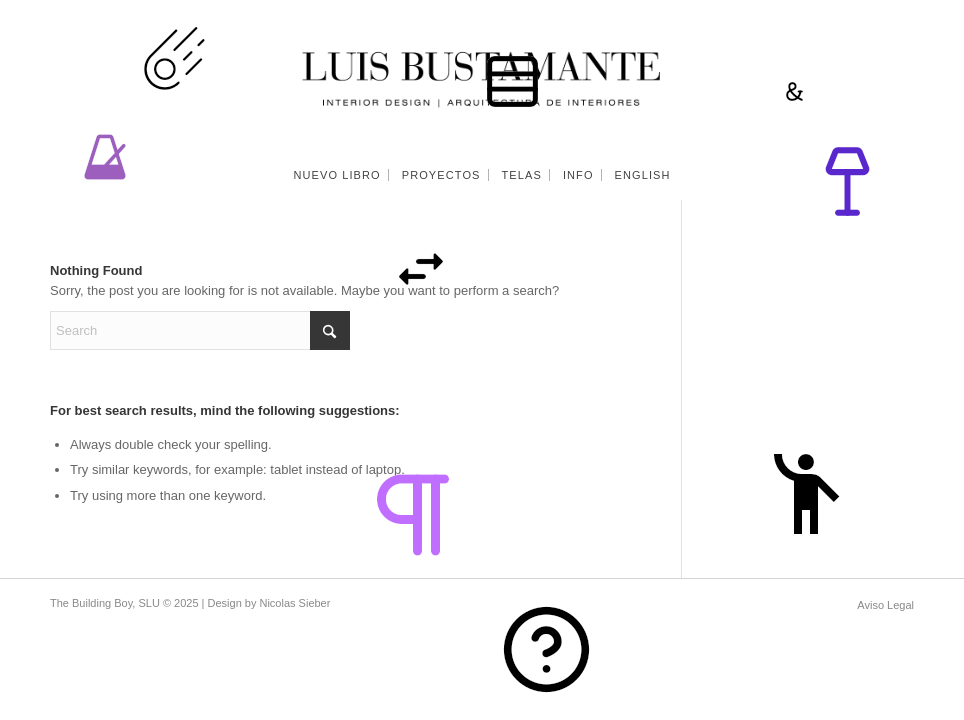 The height and width of the screenshot is (720, 964). Describe the element at coordinates (546, 649) in the screenshot. I see `access help or support information` at that location.